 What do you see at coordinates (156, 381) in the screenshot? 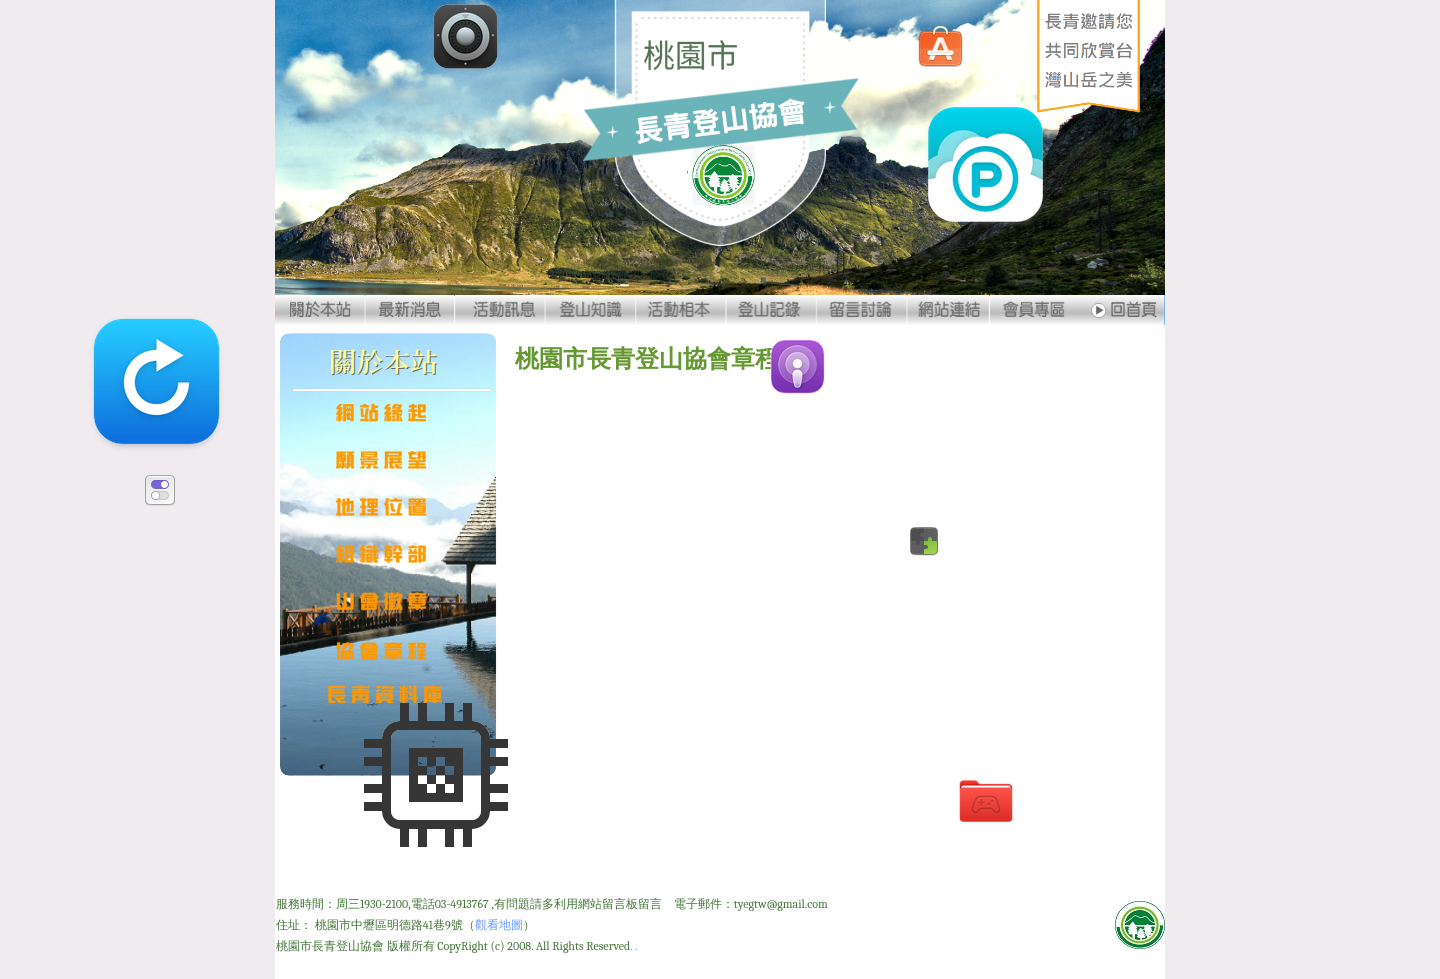
I see `restart the system or application` at bounding box center [156, 381].